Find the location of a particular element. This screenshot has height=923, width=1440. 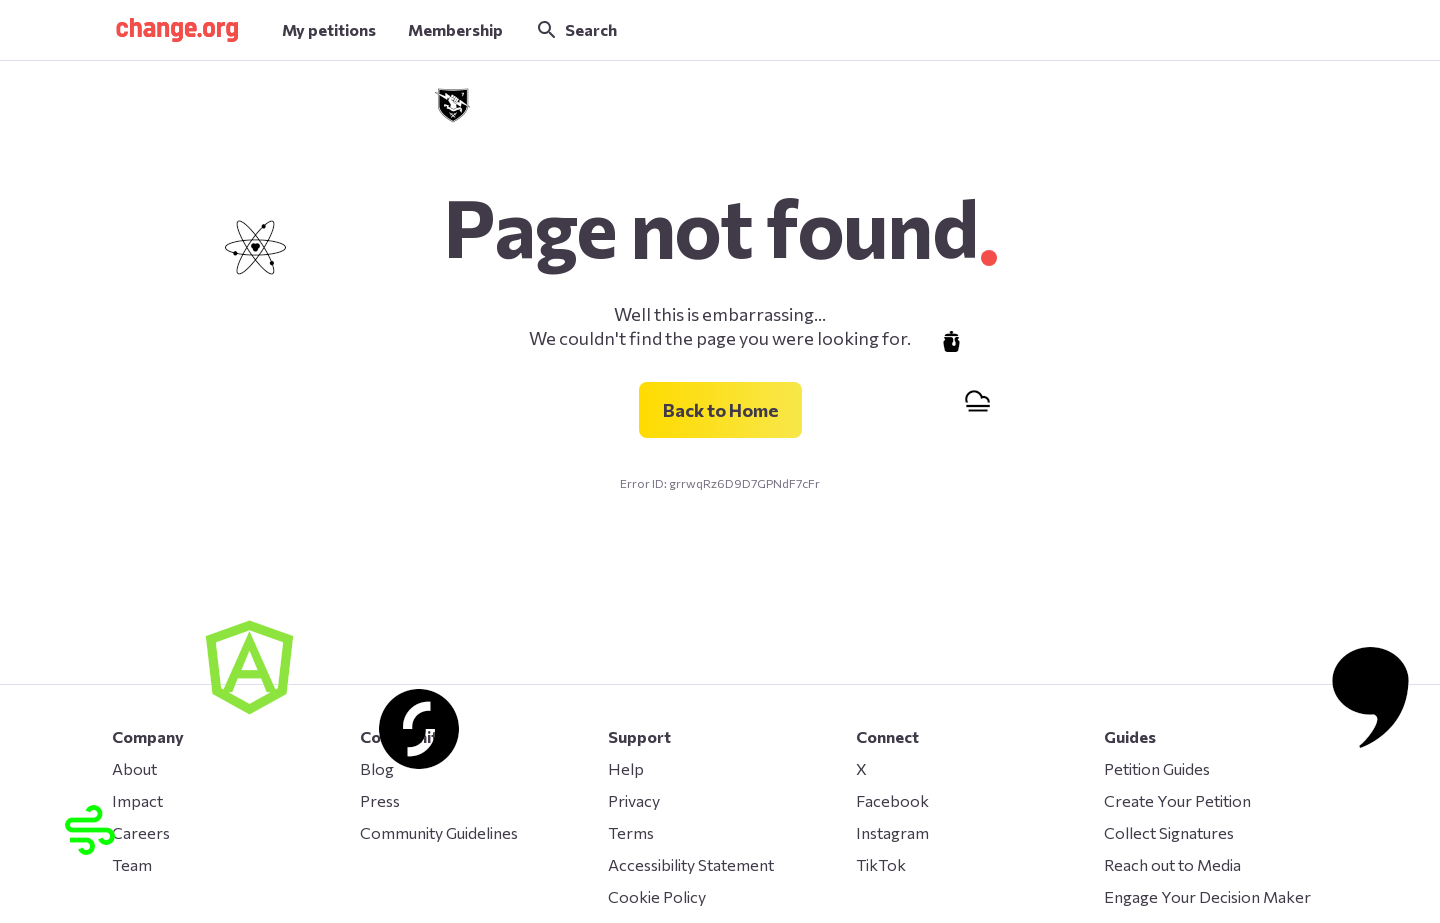

visit bungie's official website or support page is located at coordinates (452, 105).